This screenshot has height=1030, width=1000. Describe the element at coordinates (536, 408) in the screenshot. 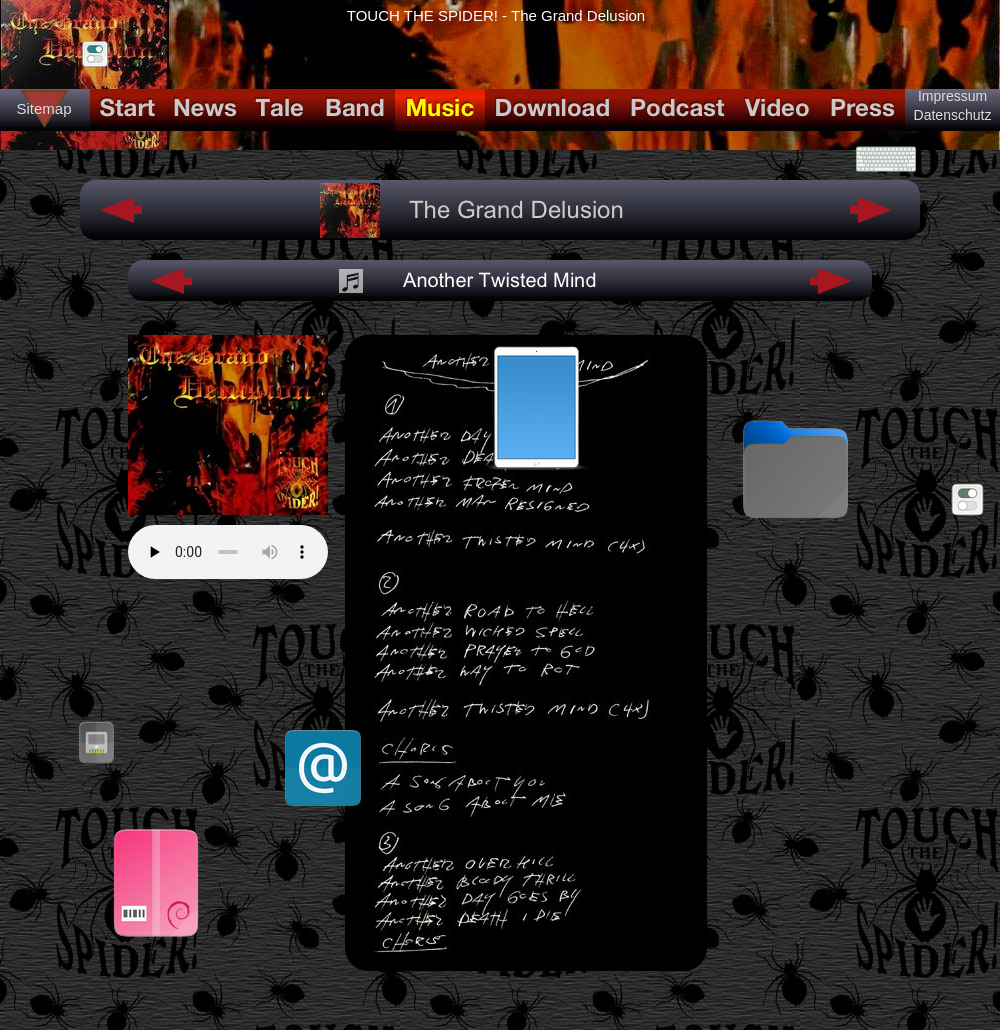

I see `view connected iPad Air device` at that location.